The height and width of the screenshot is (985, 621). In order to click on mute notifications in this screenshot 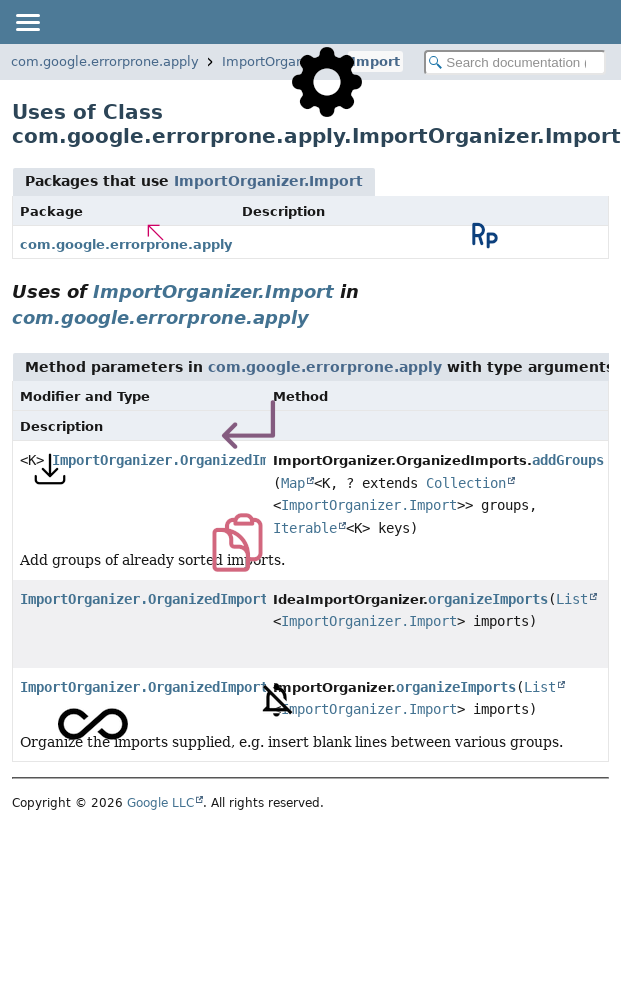, I will do `click(276, 699)`.